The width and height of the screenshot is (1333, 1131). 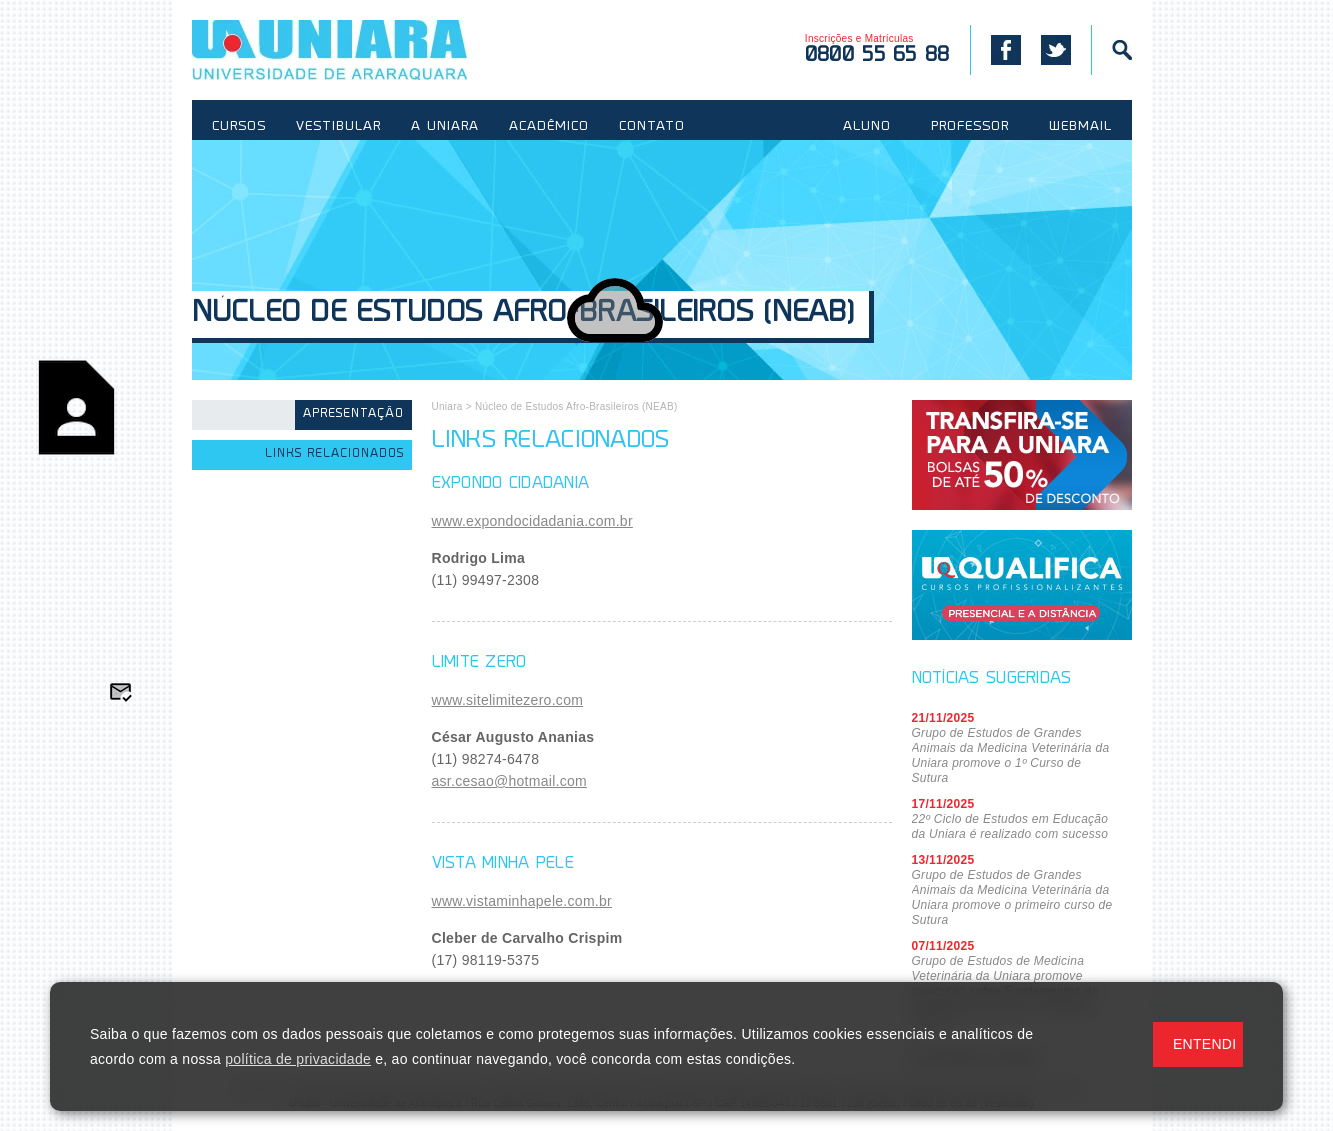 What do you see at coordinates (76, 407) in the screenshot?
I see `view contact details` at bounding box center [76, 407].